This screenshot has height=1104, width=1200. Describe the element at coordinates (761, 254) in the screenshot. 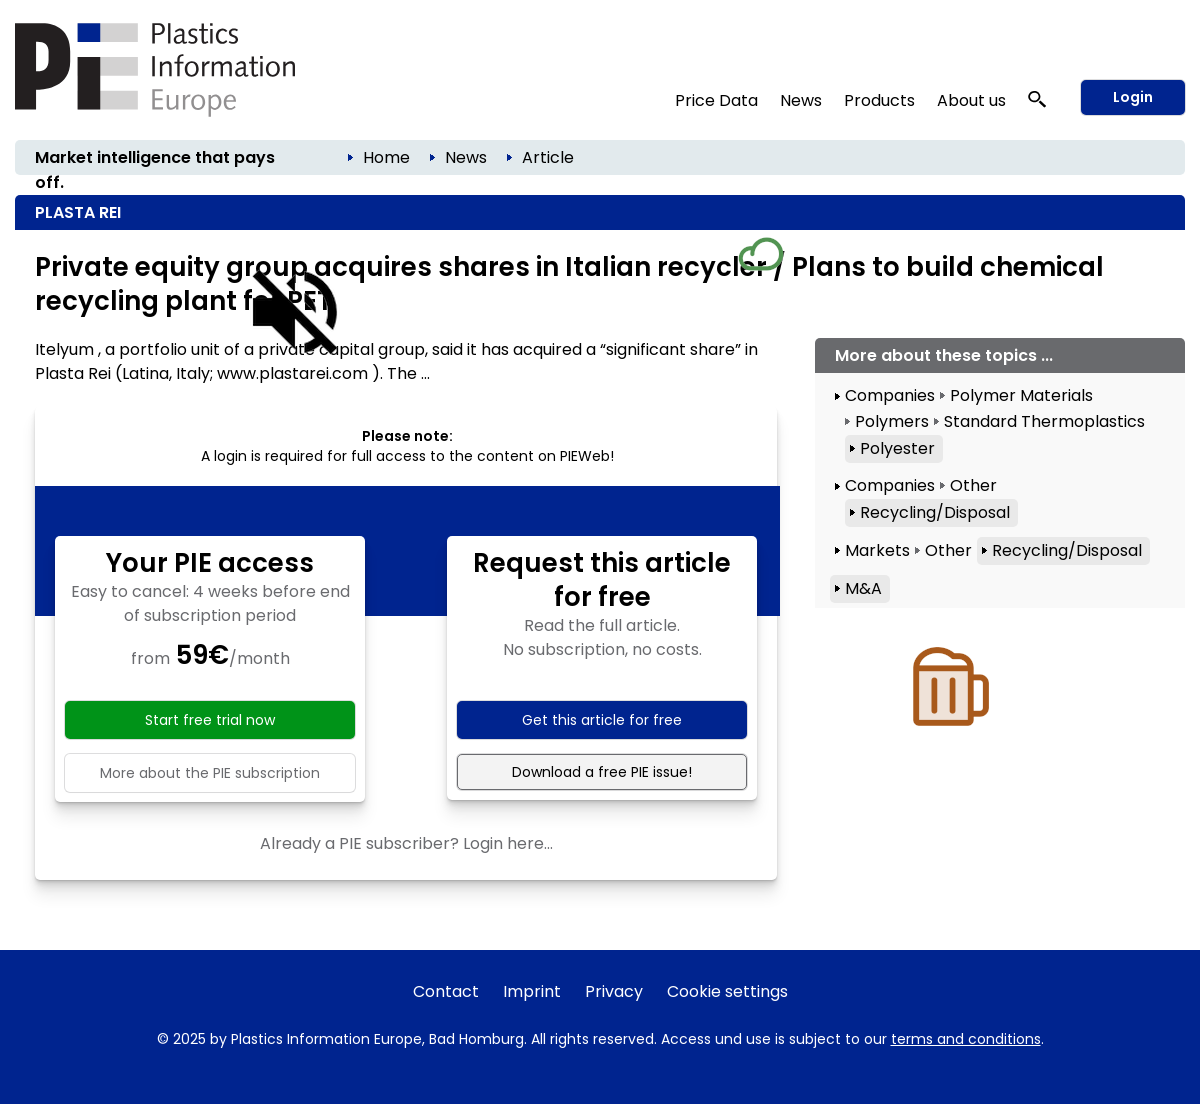

I see `access cloud storage` at that location.